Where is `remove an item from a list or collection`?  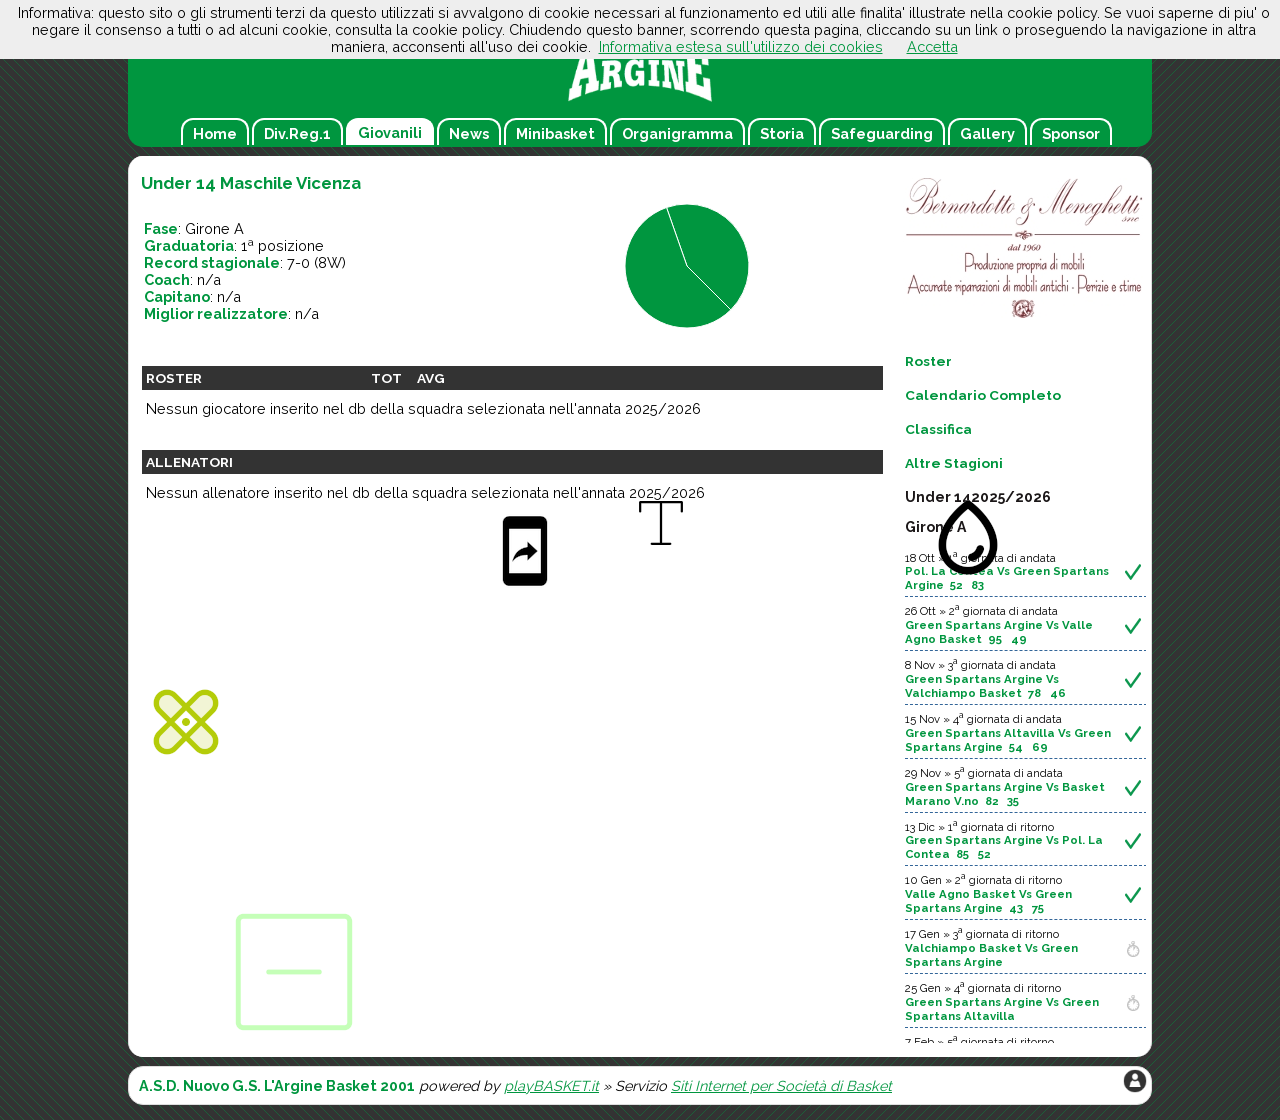 remove an item from a list or collection is located at coordinates (294, 972).